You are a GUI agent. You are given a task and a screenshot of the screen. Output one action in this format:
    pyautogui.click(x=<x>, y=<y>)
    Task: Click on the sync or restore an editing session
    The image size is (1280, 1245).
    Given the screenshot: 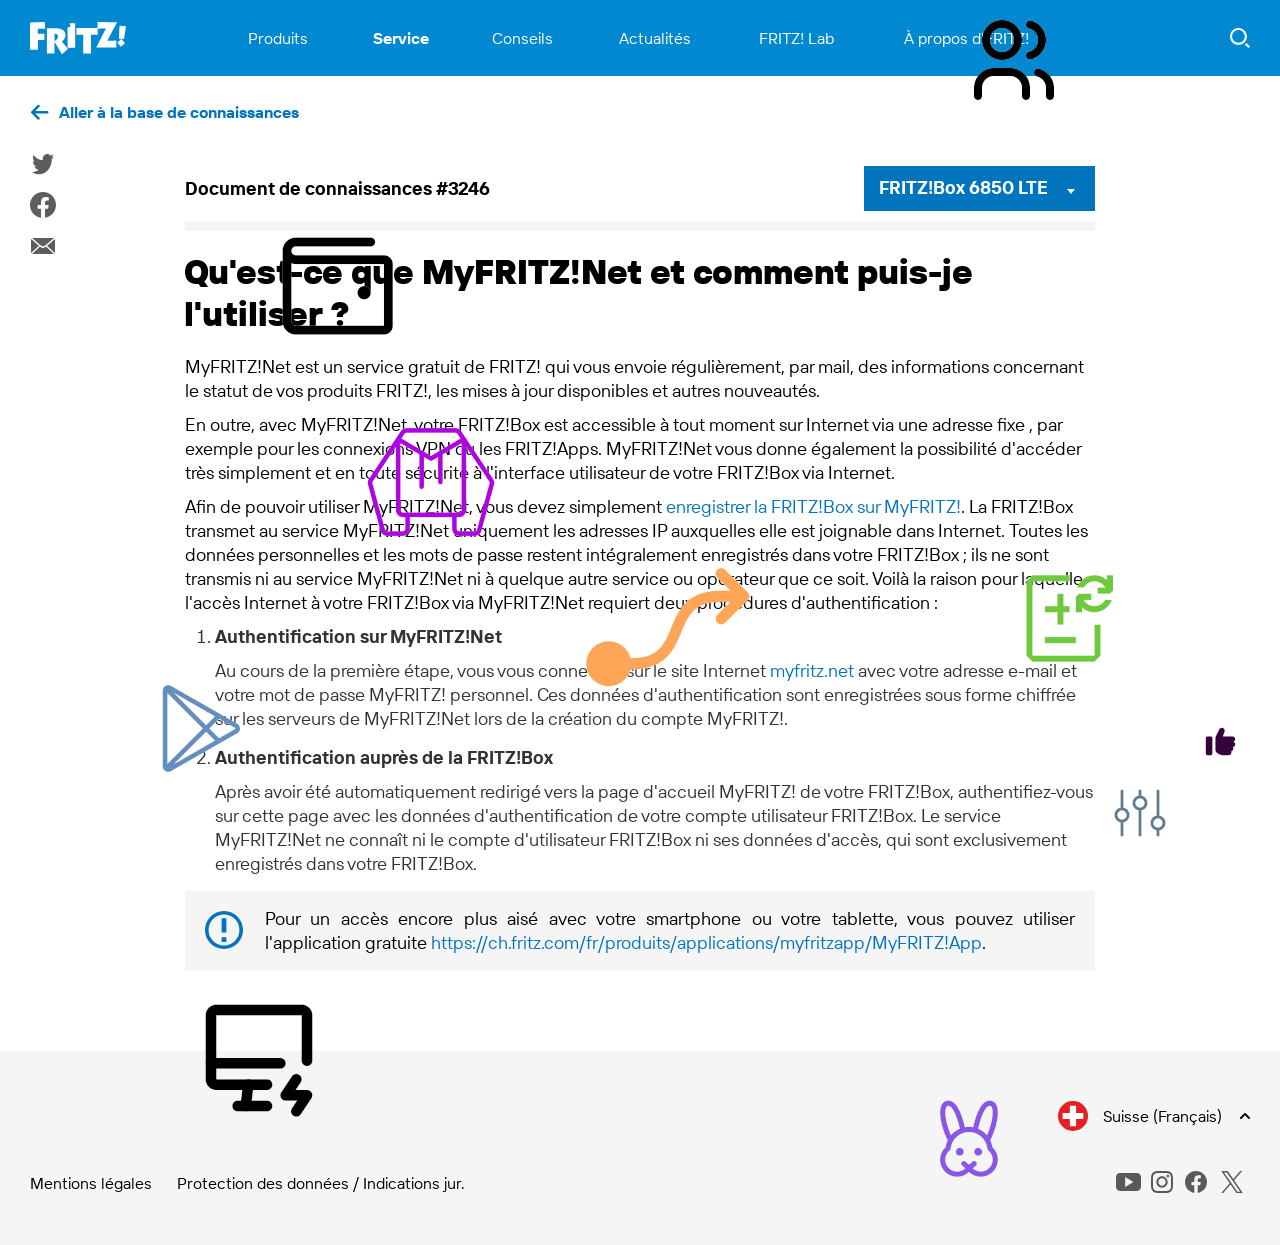 What is the action you would take?
    pyautogui.click(x=1063, y=618)
    